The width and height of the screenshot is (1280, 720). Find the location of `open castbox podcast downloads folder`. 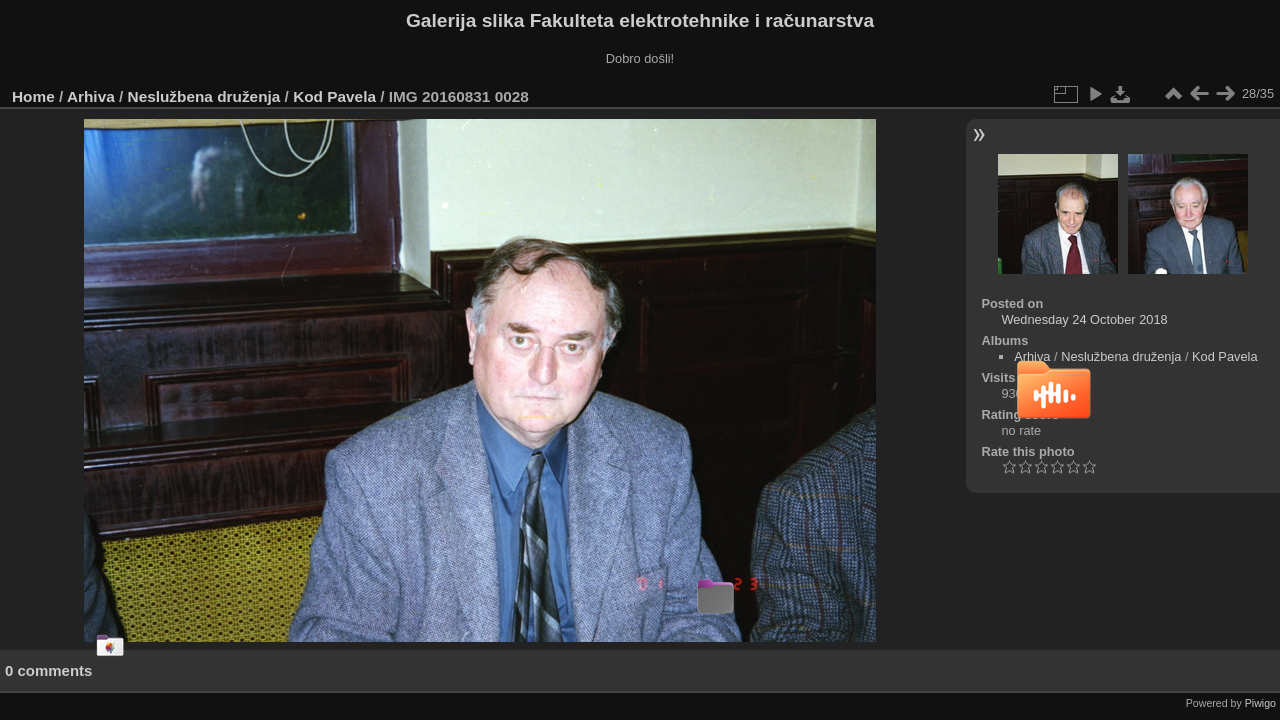

open castbox podcast downloads folder is located at coordinates (1053, 391).